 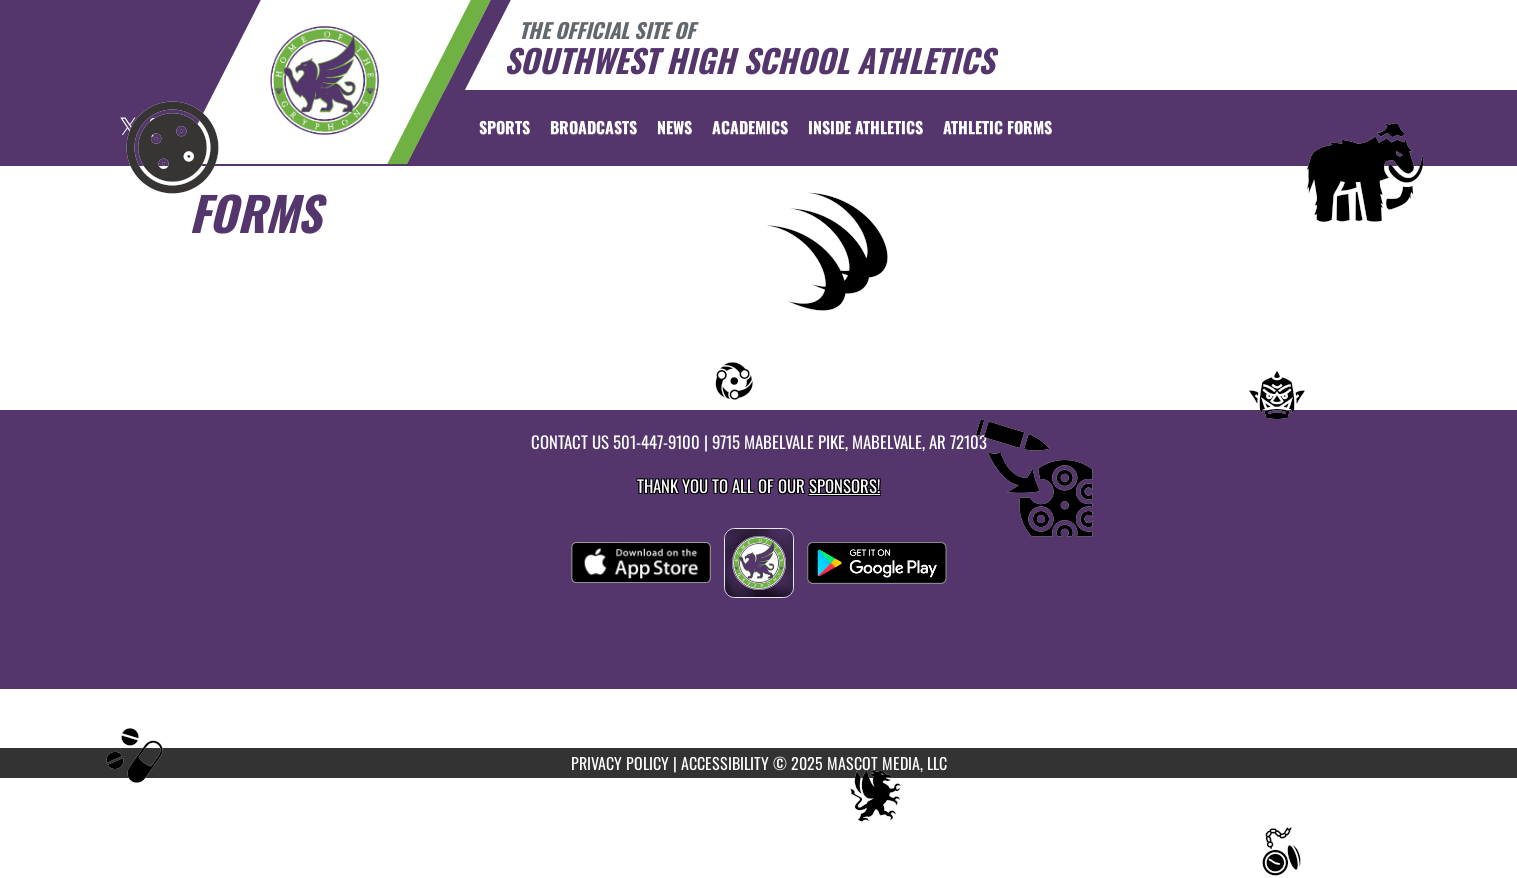 What do you see at coordinates (1032, 476) in the screenshot?
I see `reload weapon ammunition` at bounding box center [1032, 476].